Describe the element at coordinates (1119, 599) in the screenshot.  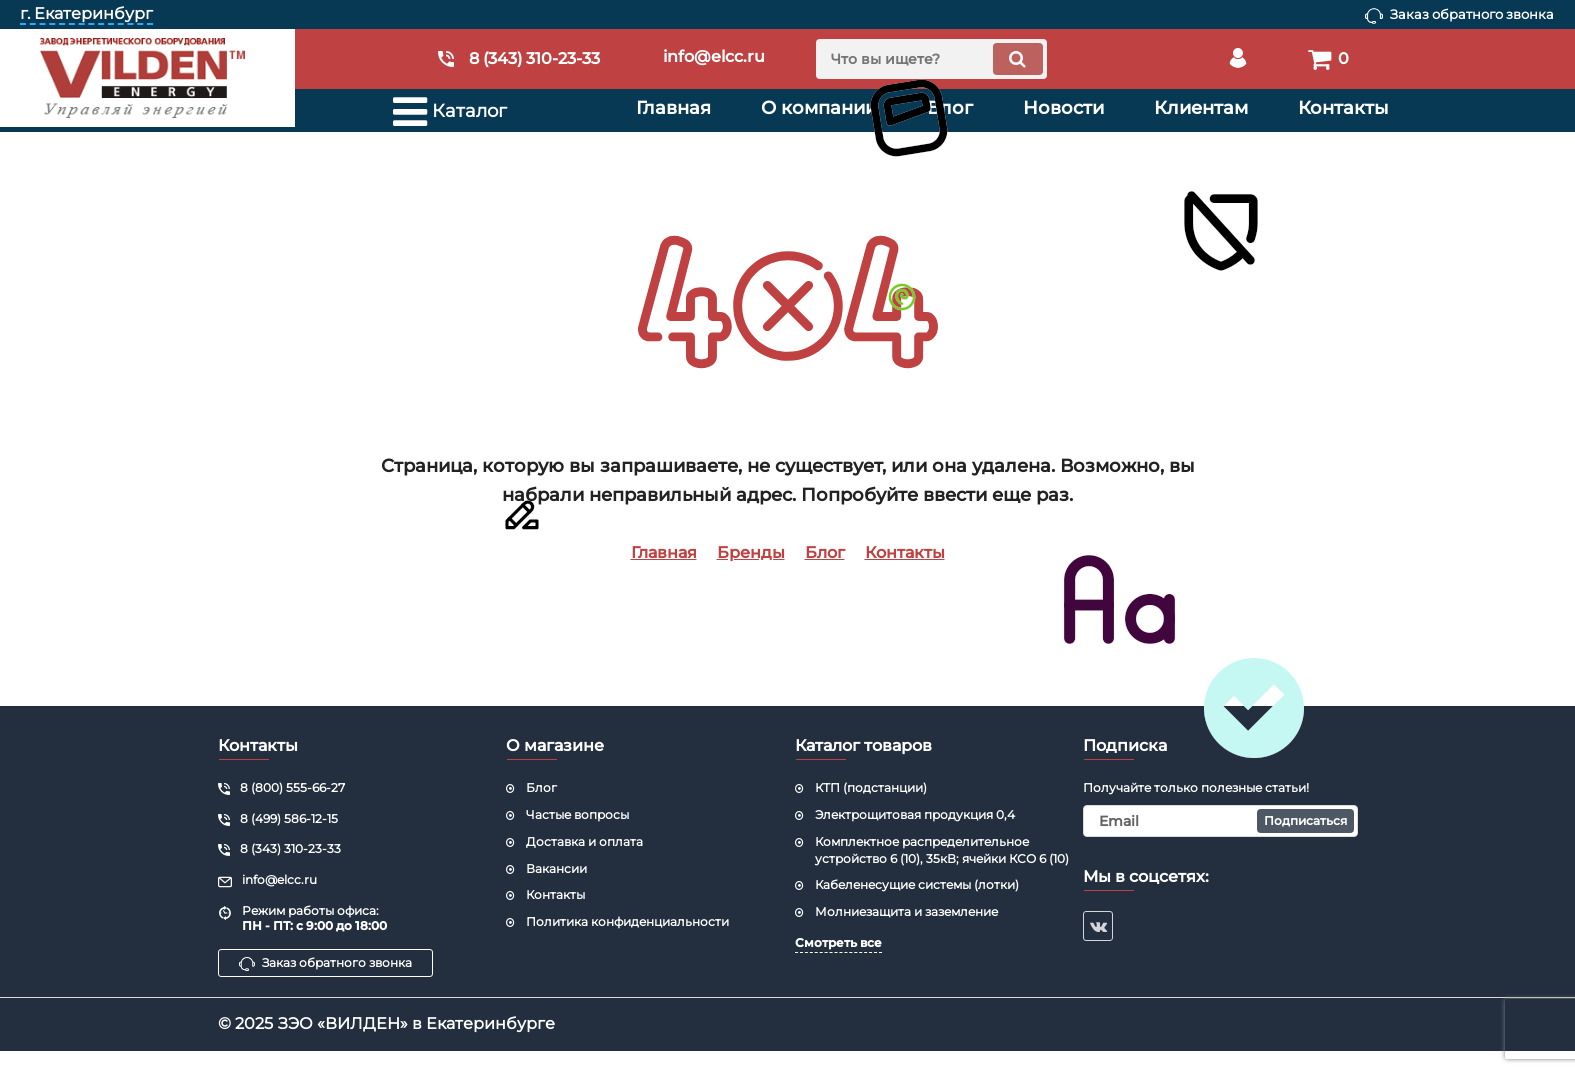
I see `change text case formatting` at that location.